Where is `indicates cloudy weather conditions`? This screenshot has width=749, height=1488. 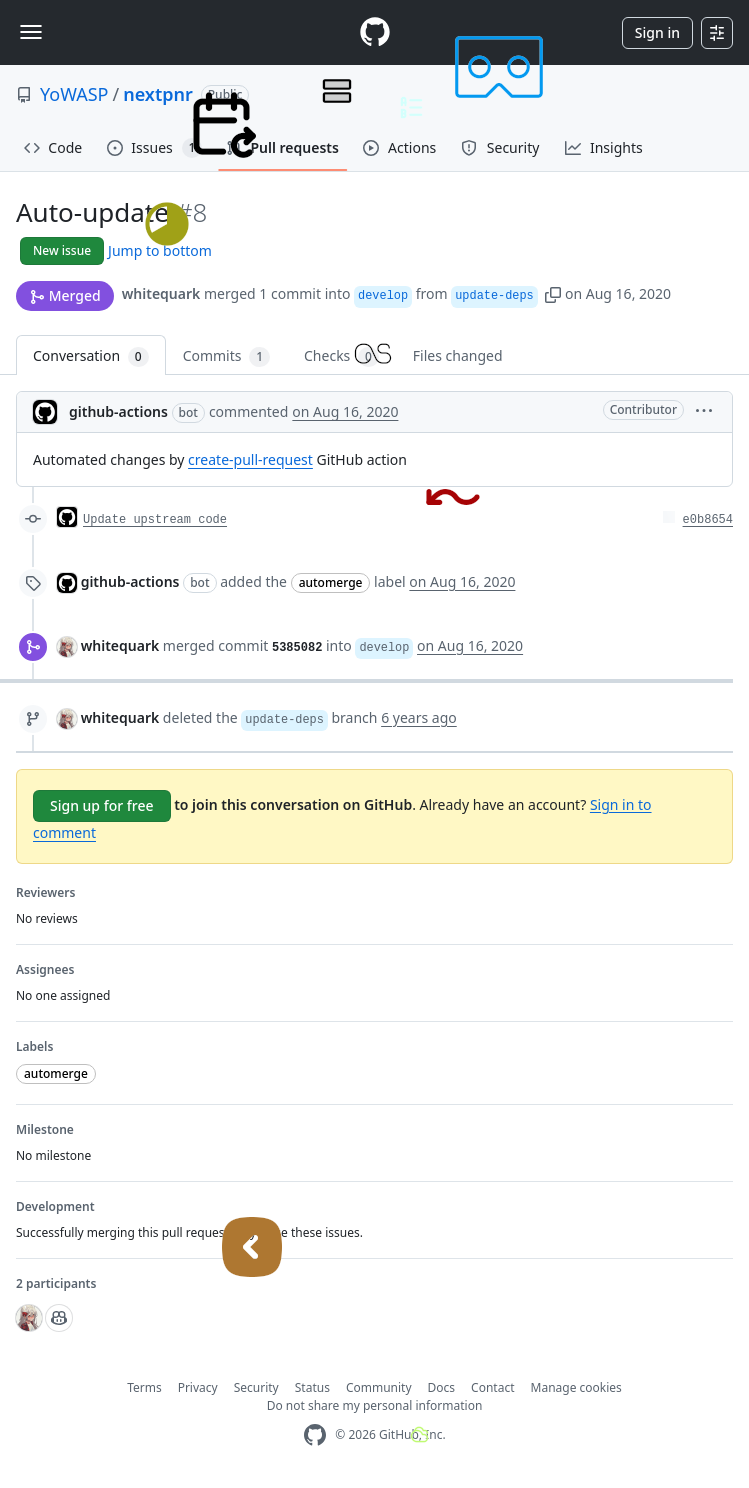 indicates cloudy weather conditions is located at coordinates (419, 1434).